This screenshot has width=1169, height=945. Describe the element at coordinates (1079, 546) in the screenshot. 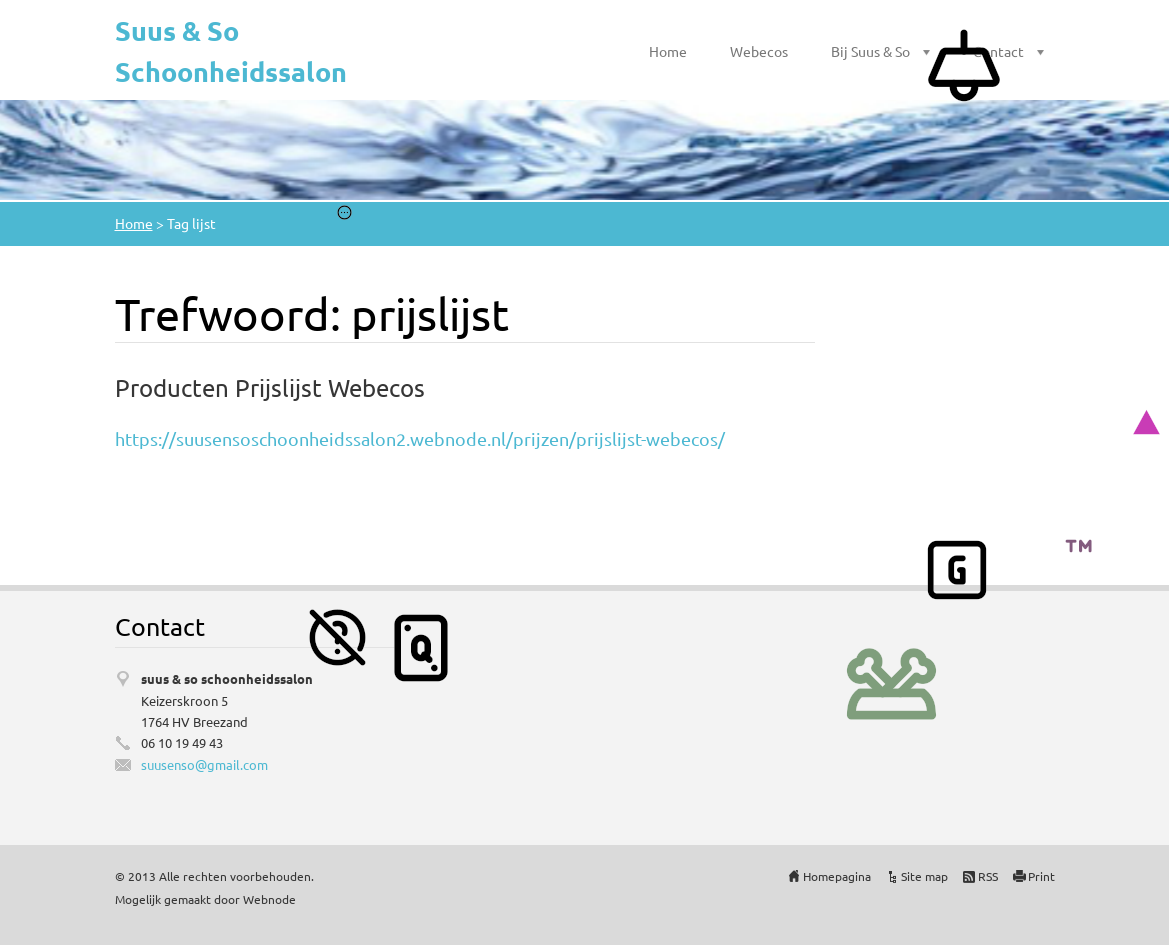

I see `indicates trademarked content or branding` at that location.